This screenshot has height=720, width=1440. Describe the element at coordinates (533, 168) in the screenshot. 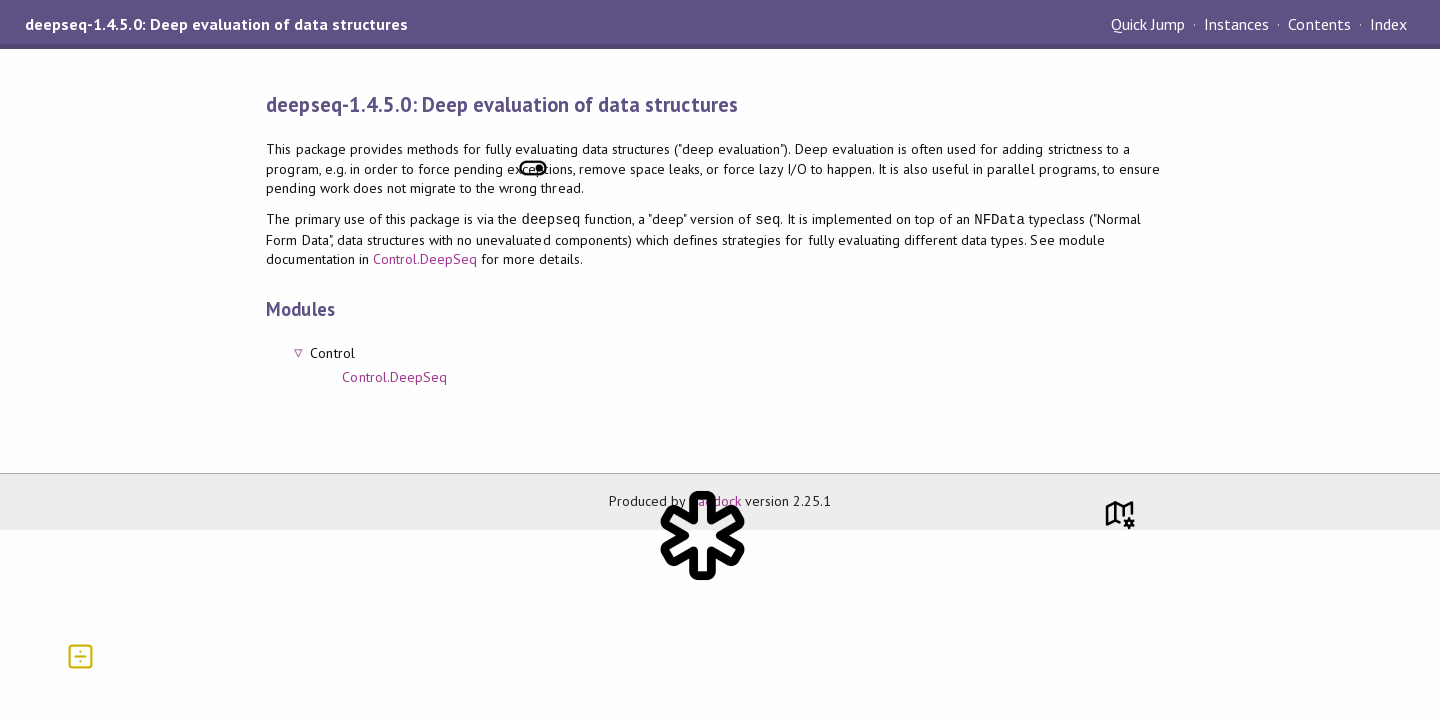

I see `toggle switch in the on/enabled state` at that location.